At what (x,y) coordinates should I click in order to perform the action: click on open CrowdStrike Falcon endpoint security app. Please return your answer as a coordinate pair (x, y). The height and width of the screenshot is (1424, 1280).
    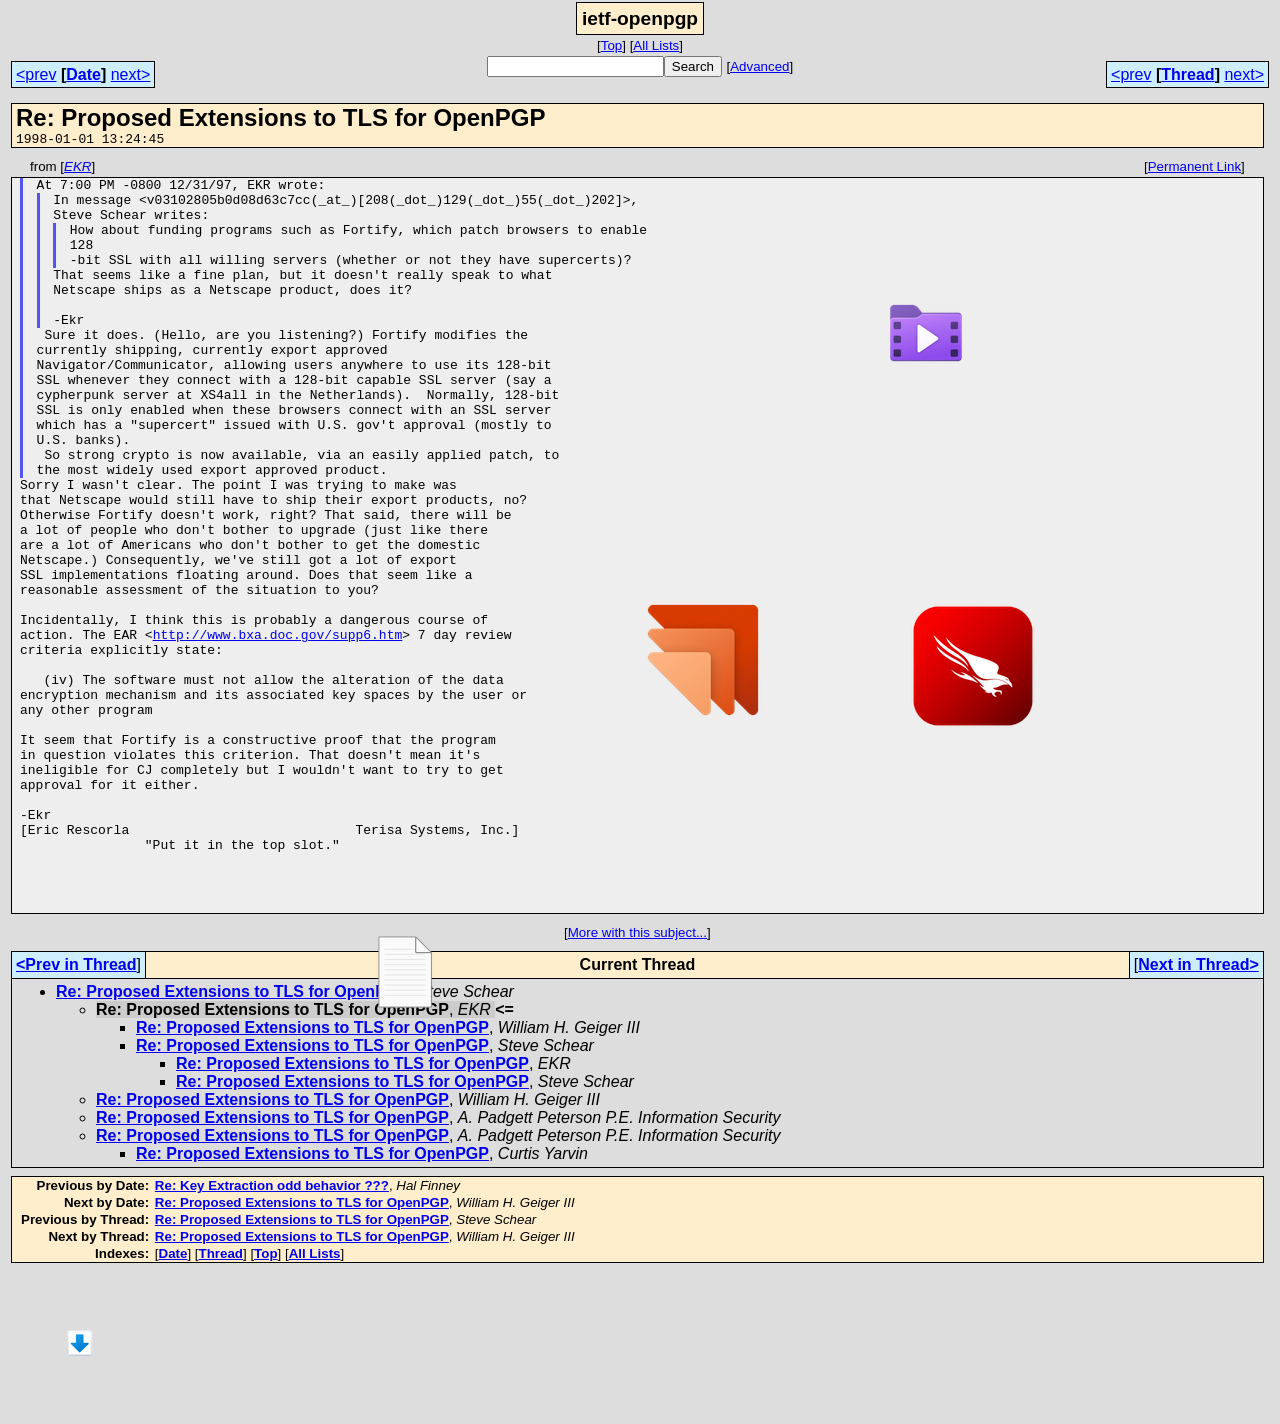
    Looking at the image, I should click on (973, 666).